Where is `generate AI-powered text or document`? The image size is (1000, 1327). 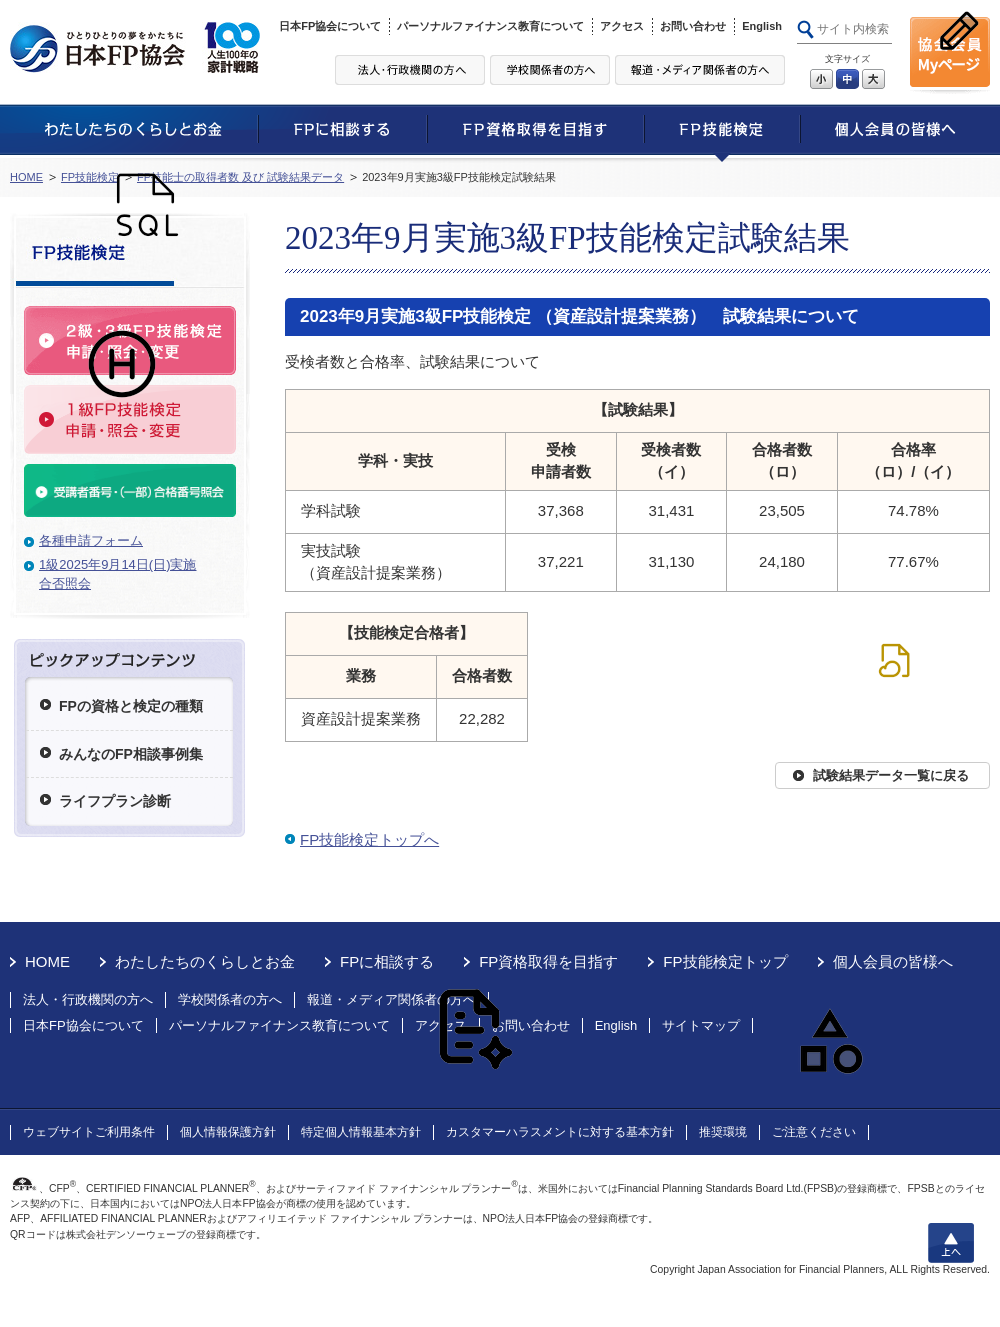 generate AI-powered text or document is located at coordinates (469, 1026).